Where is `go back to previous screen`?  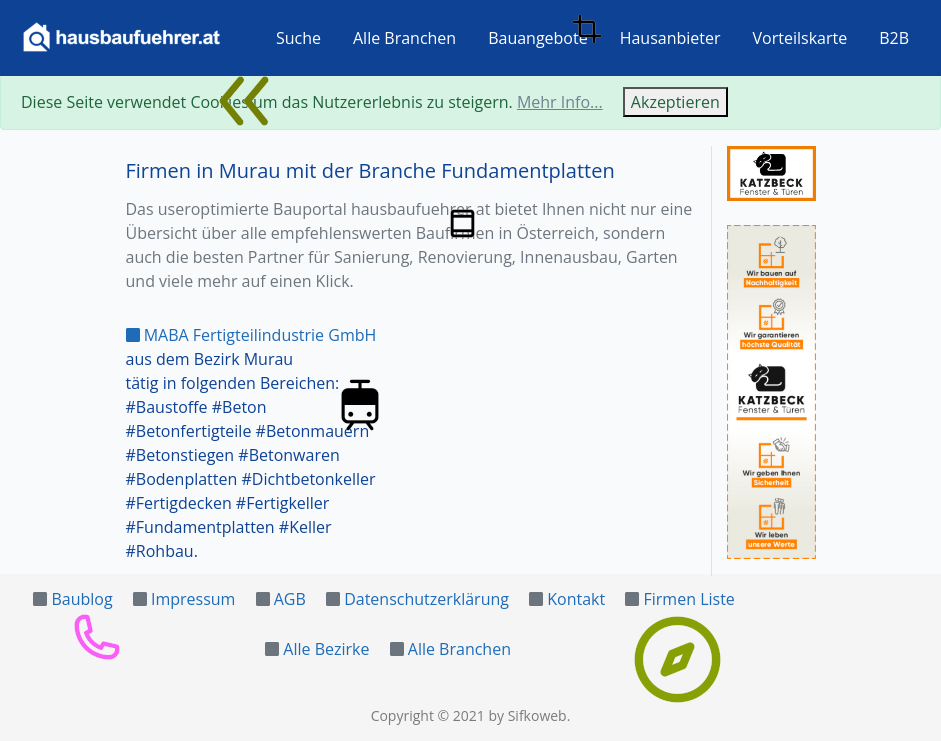 go back to previous screen is located at coordinates (244, 101).